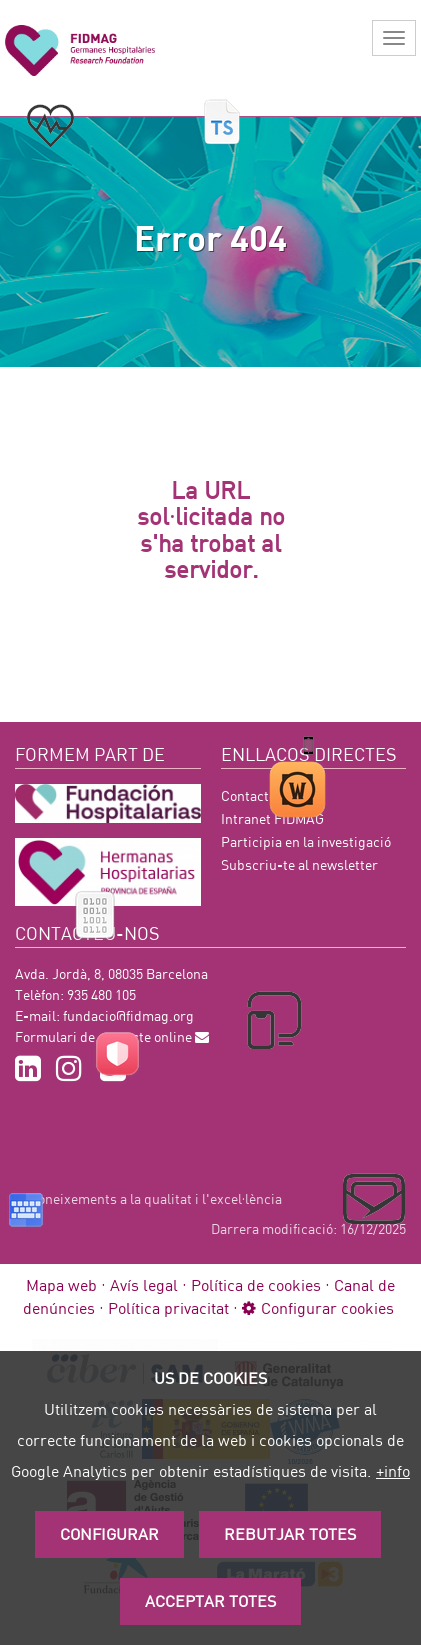 This screenshot has height=1645, width=421. I want to click on configure keyboard and input settings, so click(26, 1210).